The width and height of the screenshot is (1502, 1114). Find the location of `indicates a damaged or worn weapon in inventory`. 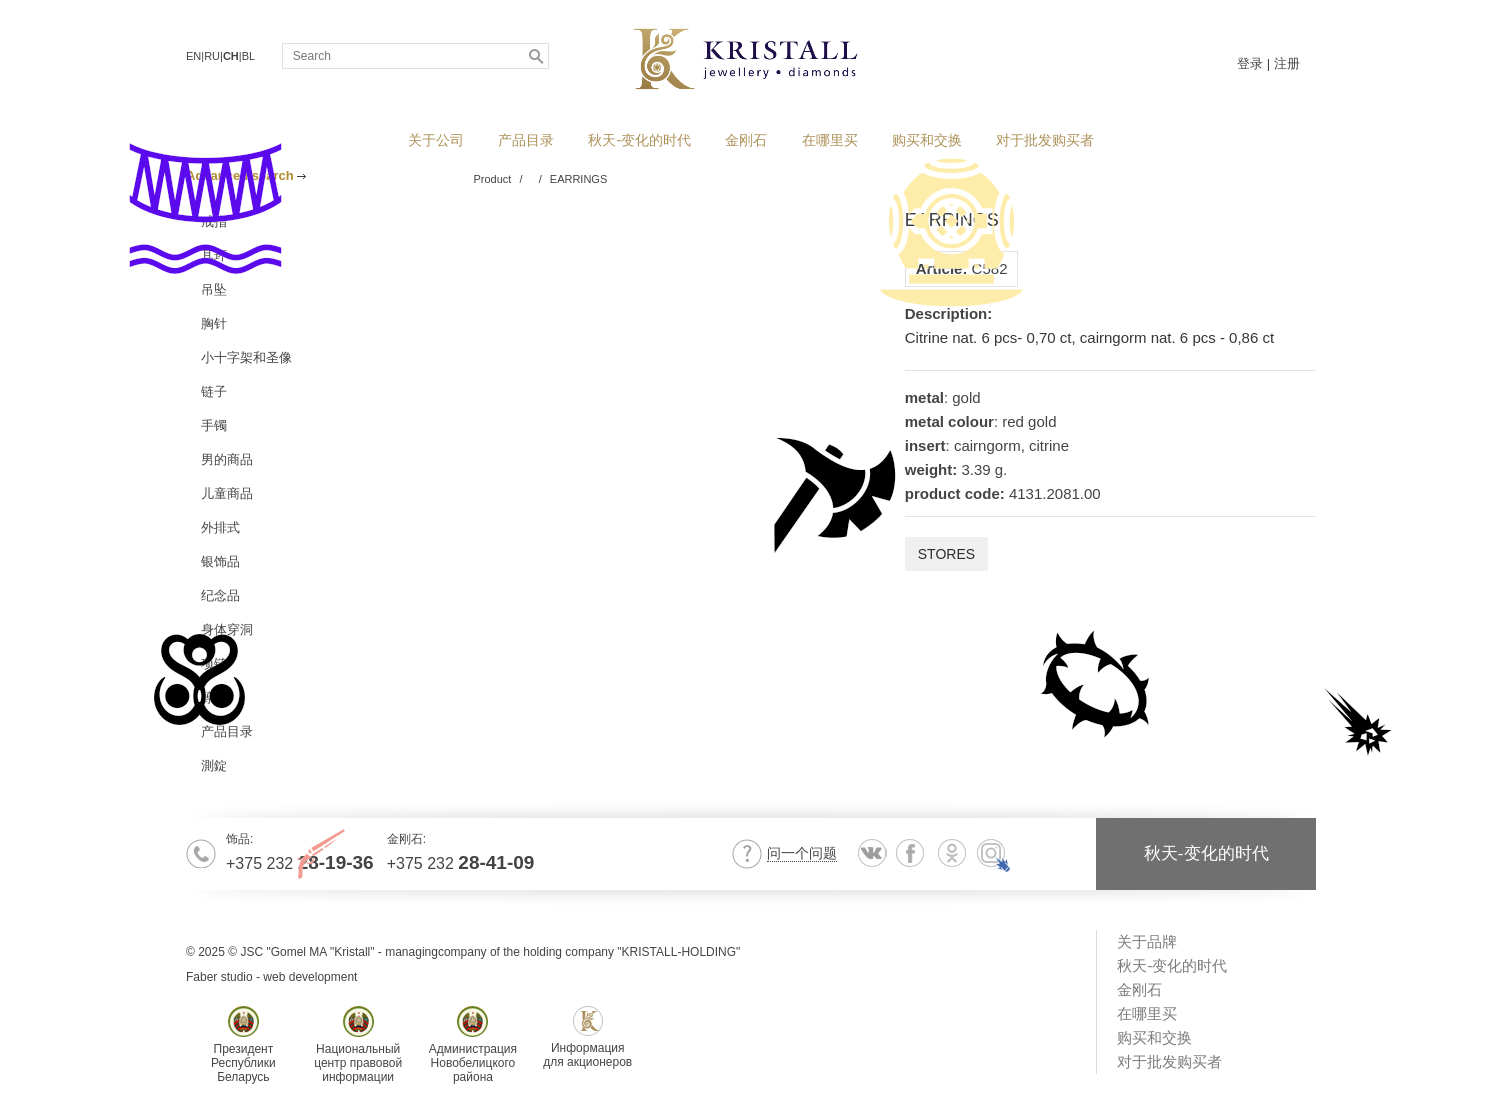

indicates a damaged or worn weapon in inventory is located at coordinates (834, 499).